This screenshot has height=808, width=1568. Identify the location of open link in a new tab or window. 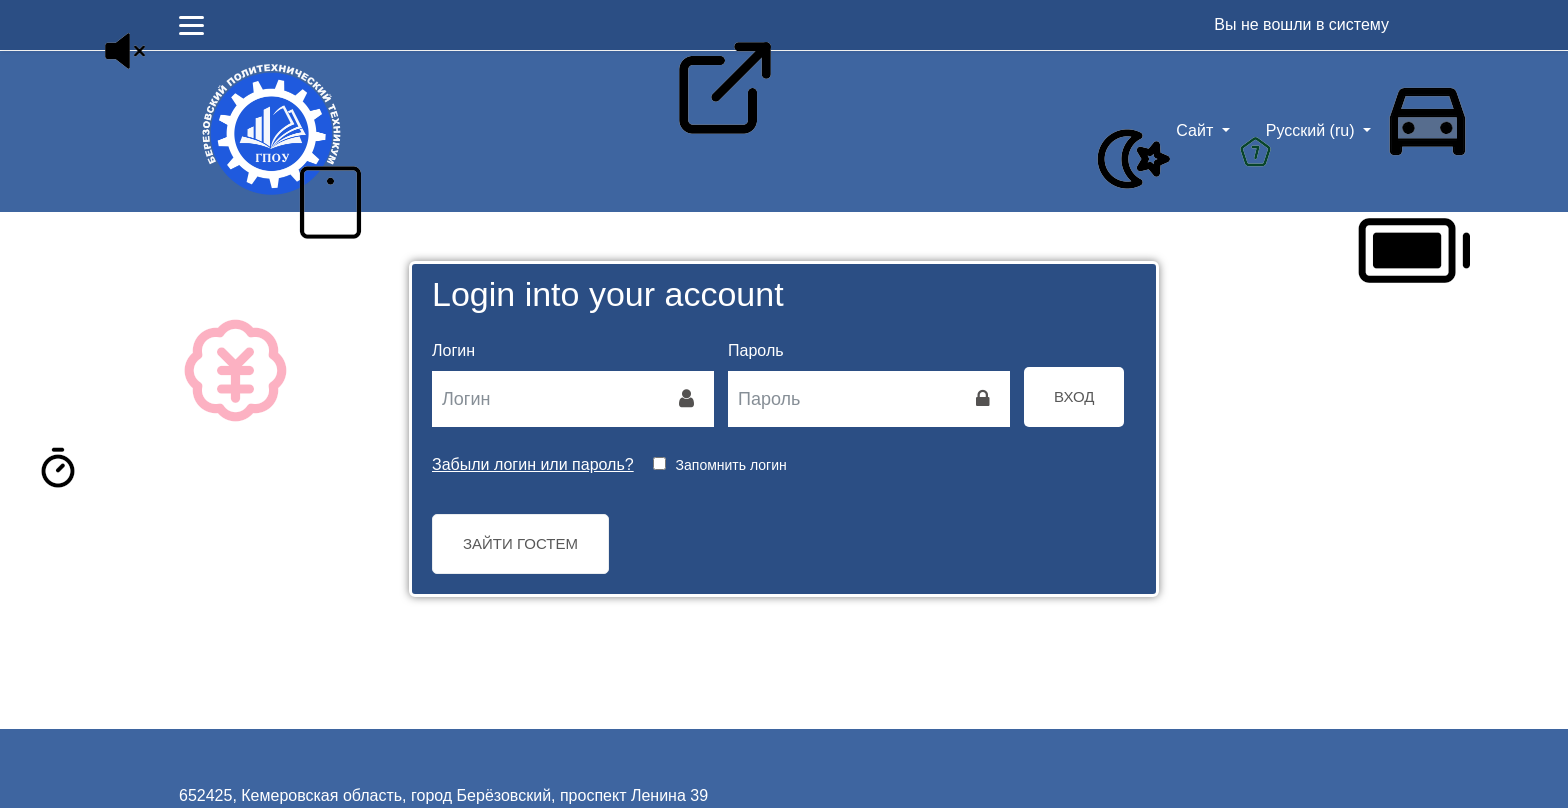
(725, 88).